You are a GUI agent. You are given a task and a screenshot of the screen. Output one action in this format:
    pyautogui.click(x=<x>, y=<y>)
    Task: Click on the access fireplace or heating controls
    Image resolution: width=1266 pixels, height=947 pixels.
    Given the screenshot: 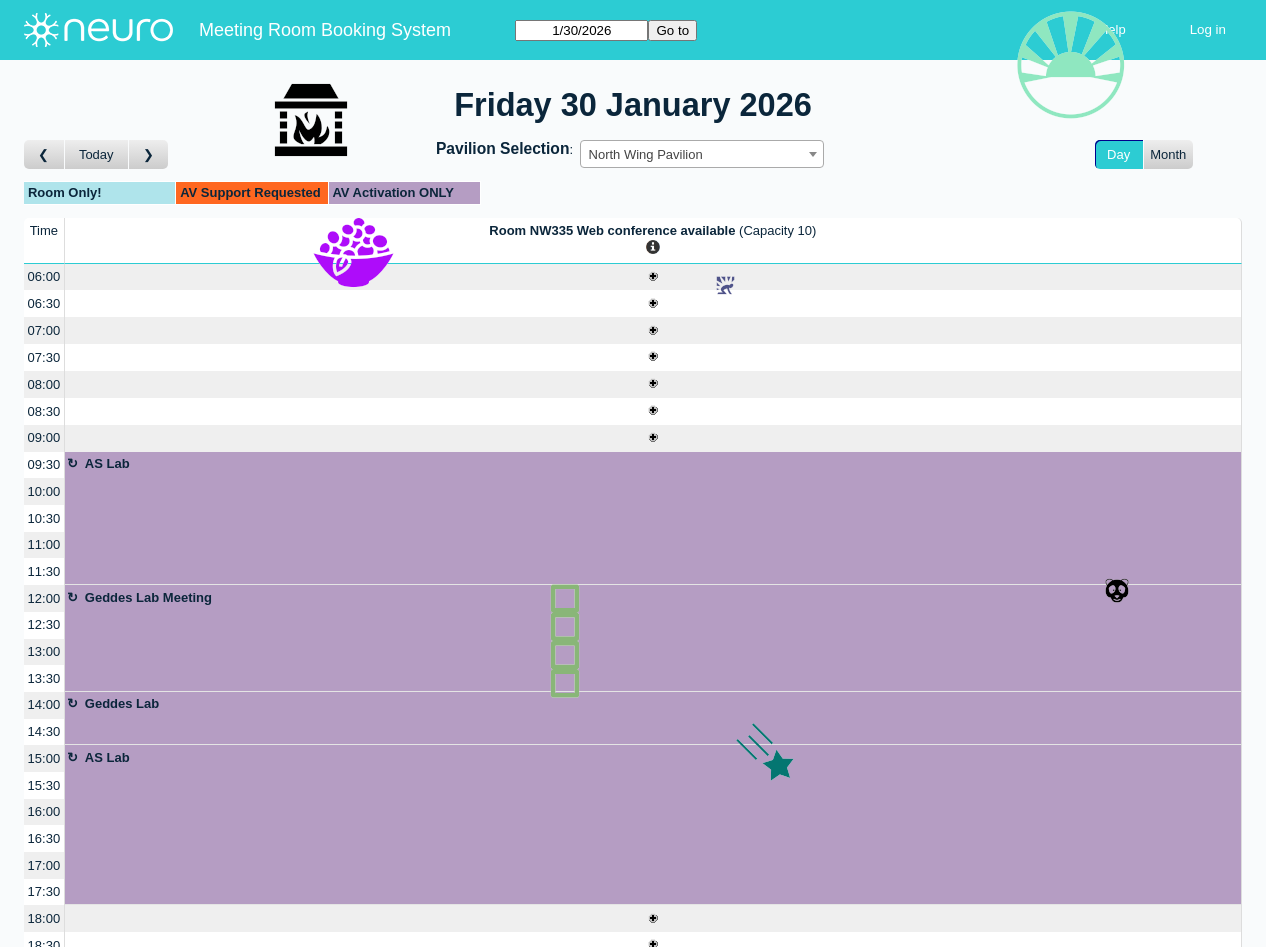 What is the action you would take?
    pyautogui.click(x=311, y=120)
    